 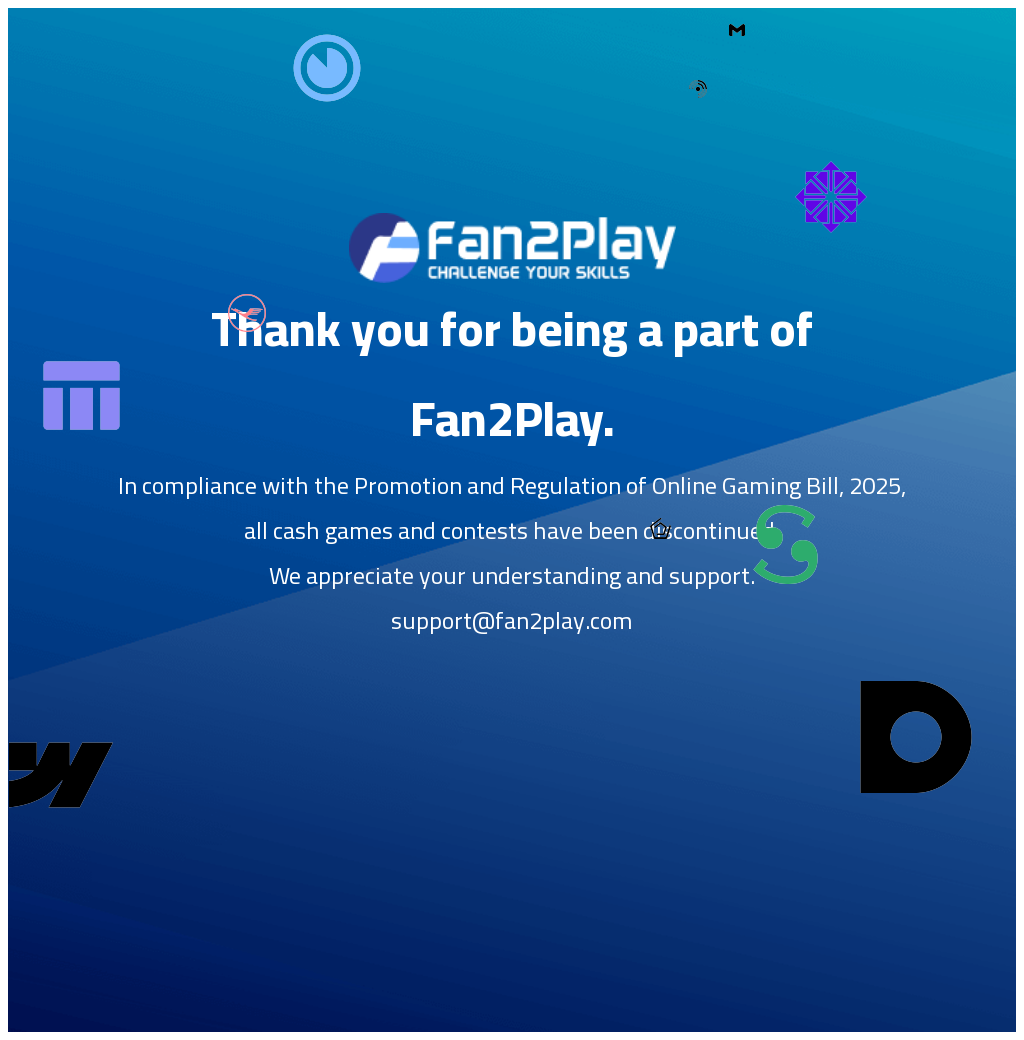 I want to click on open the Scribd app, so click(x=785, y=544).